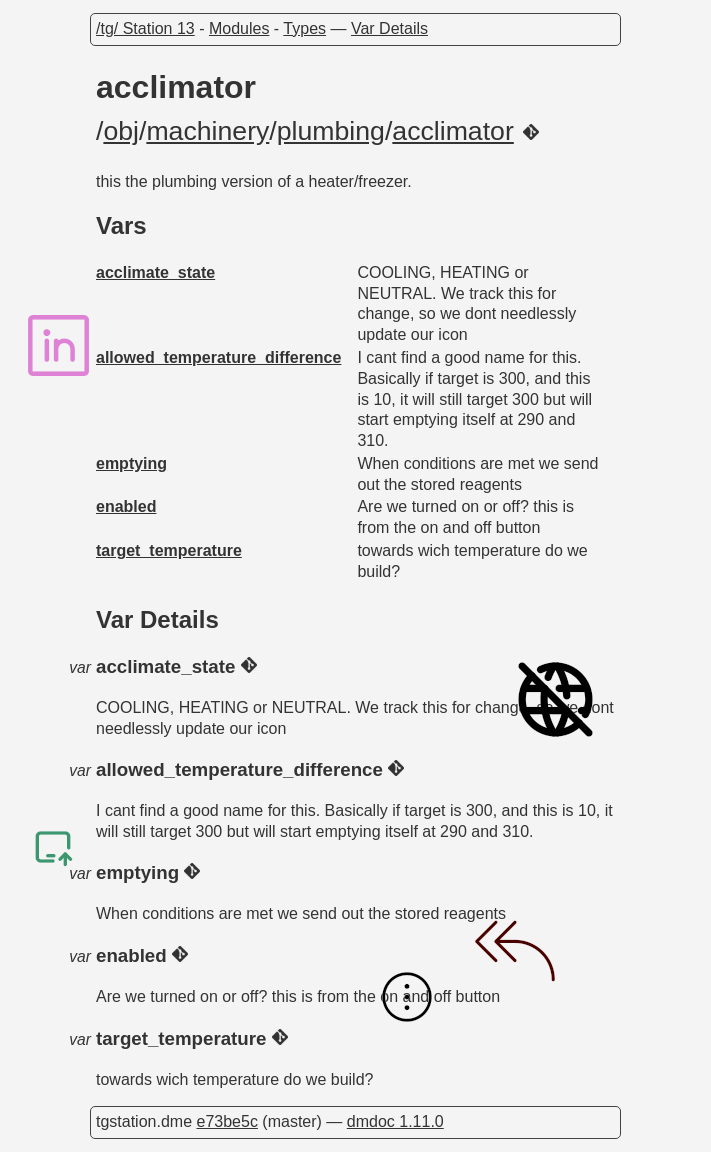  I want to click on reply all to a message or email, so click(515, 951).